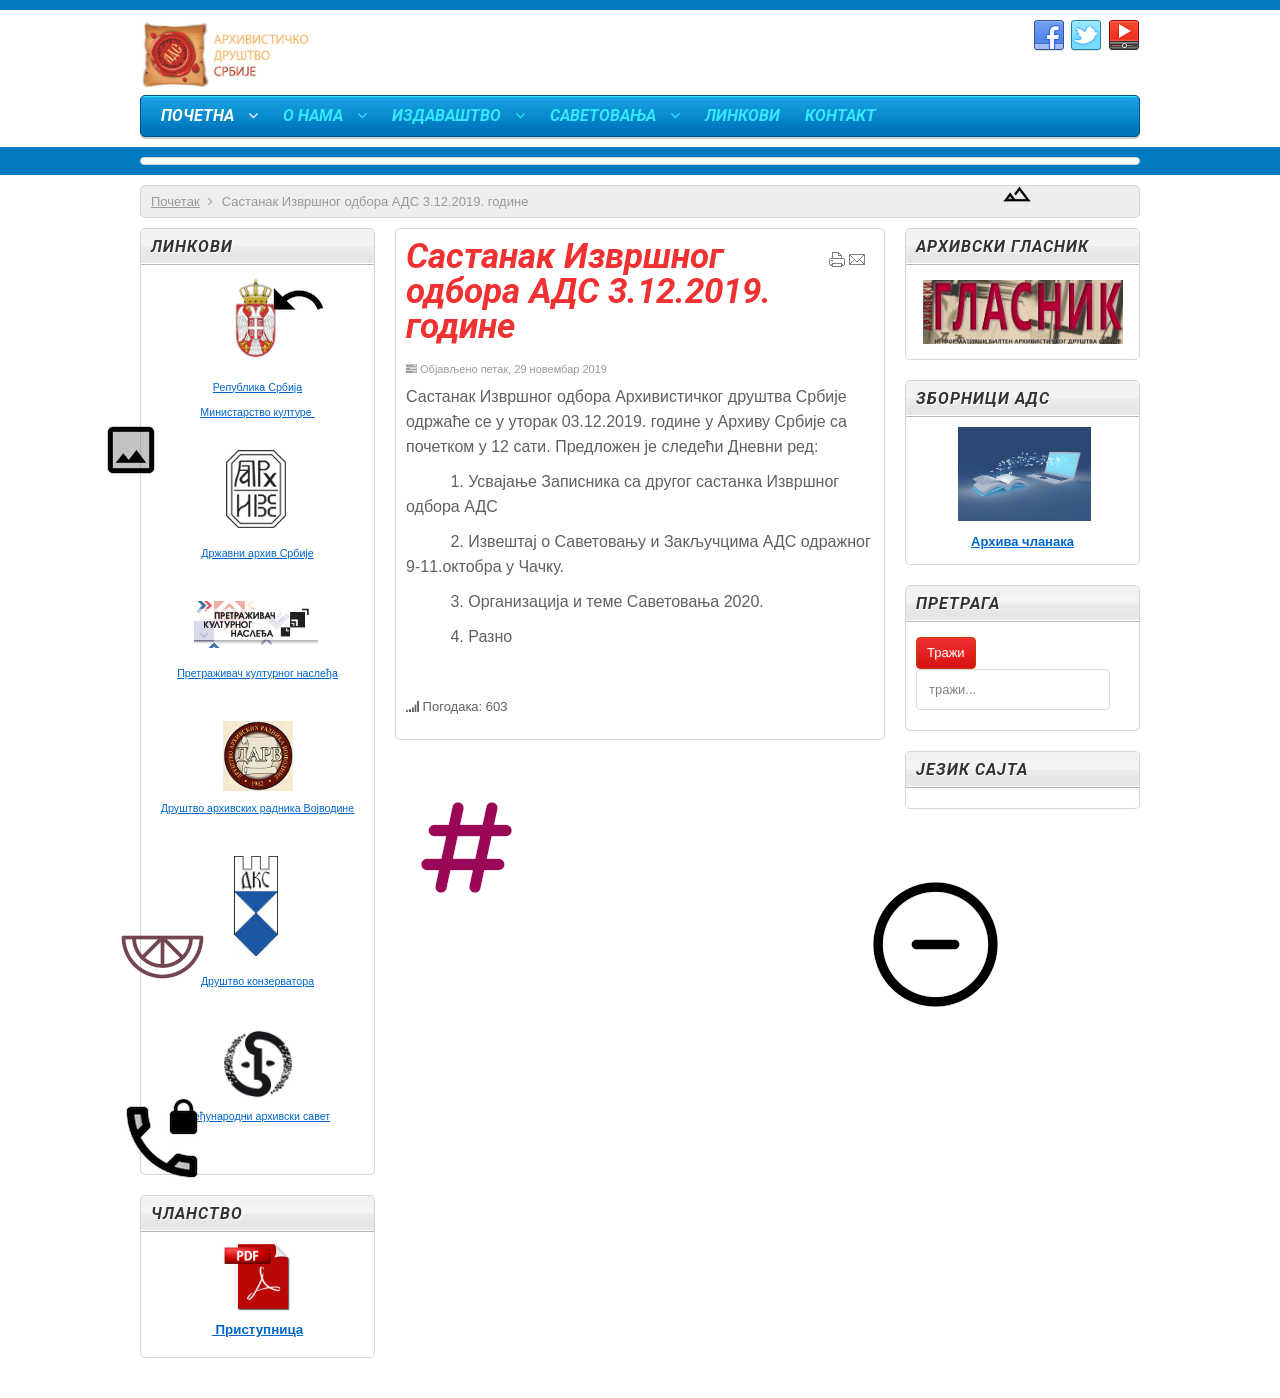 The width and height of the screenshot is (1280, 1398). What do you see at coordinates (466, 847) in the screenshot?
I see `add or search hashtags` at bounding box center [466, 847].